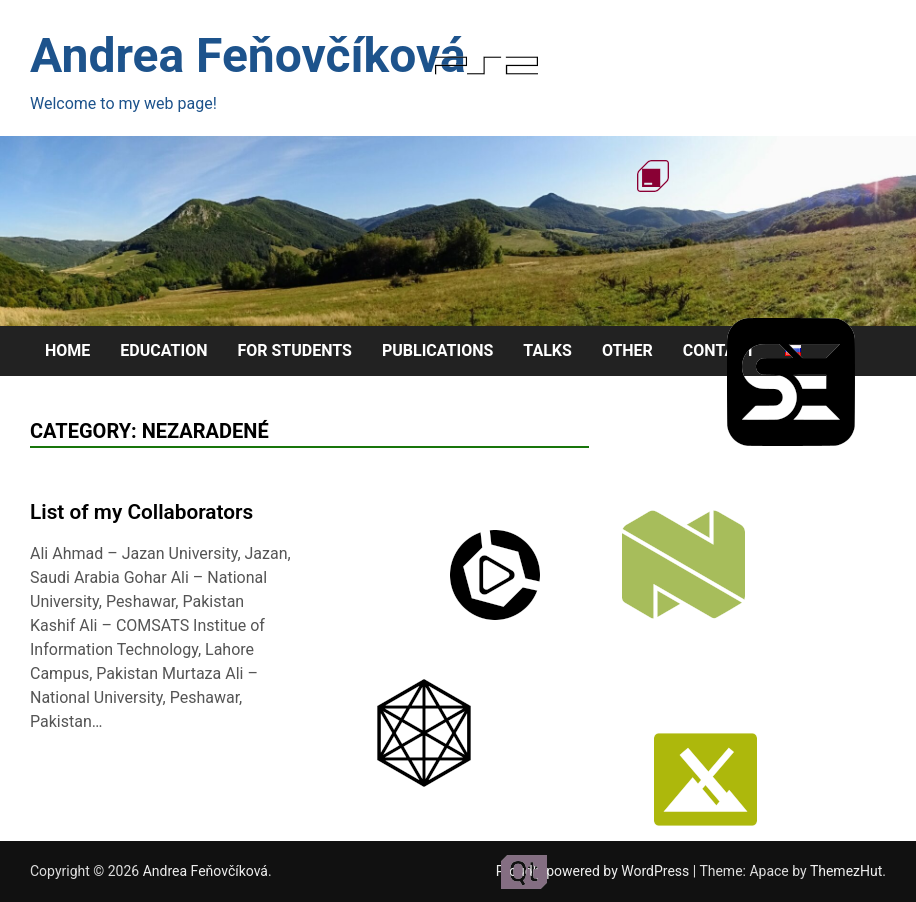  I want to click on gradle play publisher logo, so click(495, 575).